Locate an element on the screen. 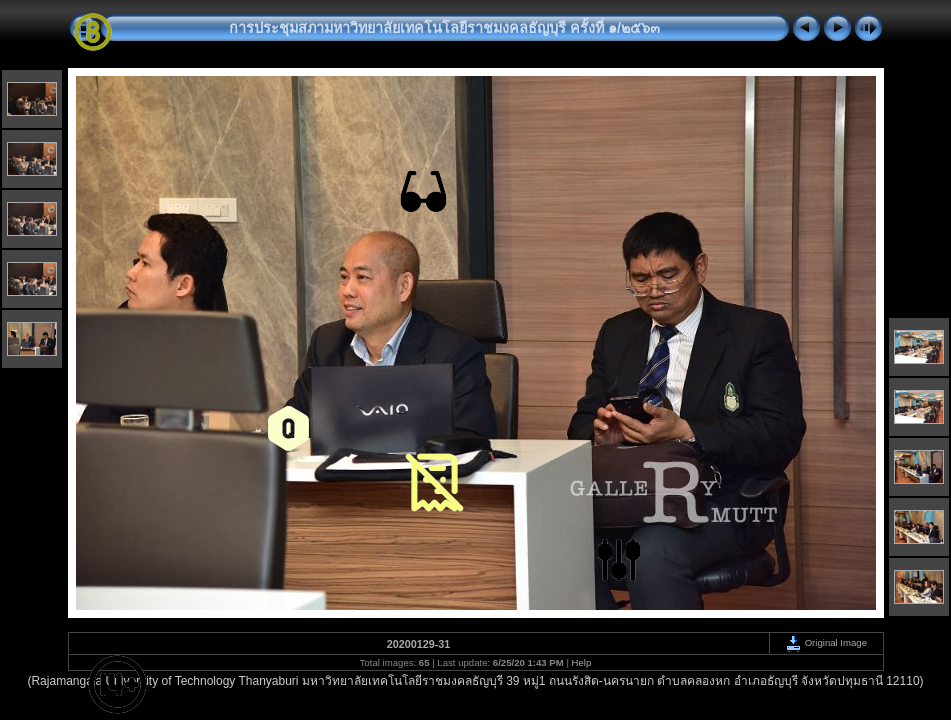 Image resolution: width=951 pixels, height=720 pixels. view candlestick chart for stock or crypto trading is located at coordinates (619, 560).